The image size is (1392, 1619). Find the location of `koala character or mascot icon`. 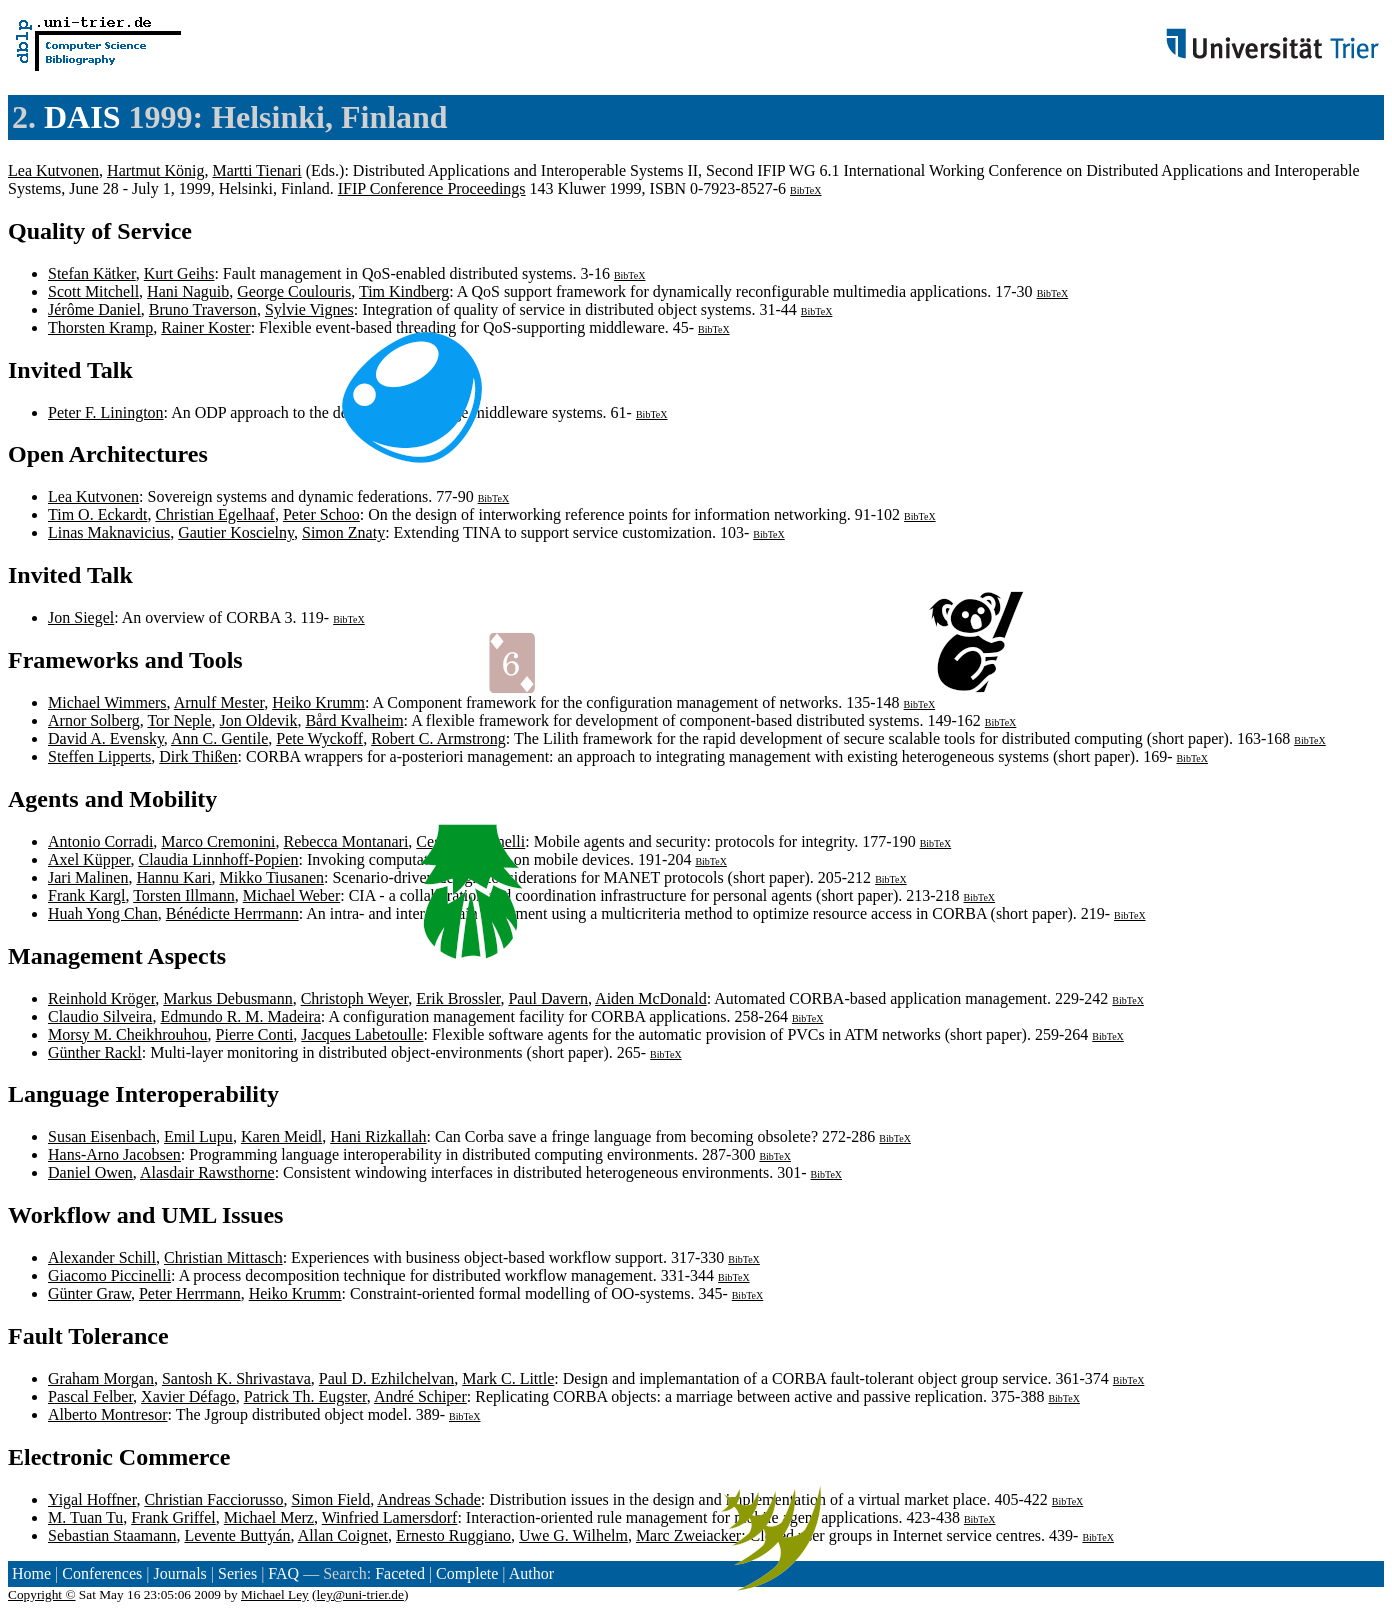

koala character or mascot icon is located at coordinates (976, 642).